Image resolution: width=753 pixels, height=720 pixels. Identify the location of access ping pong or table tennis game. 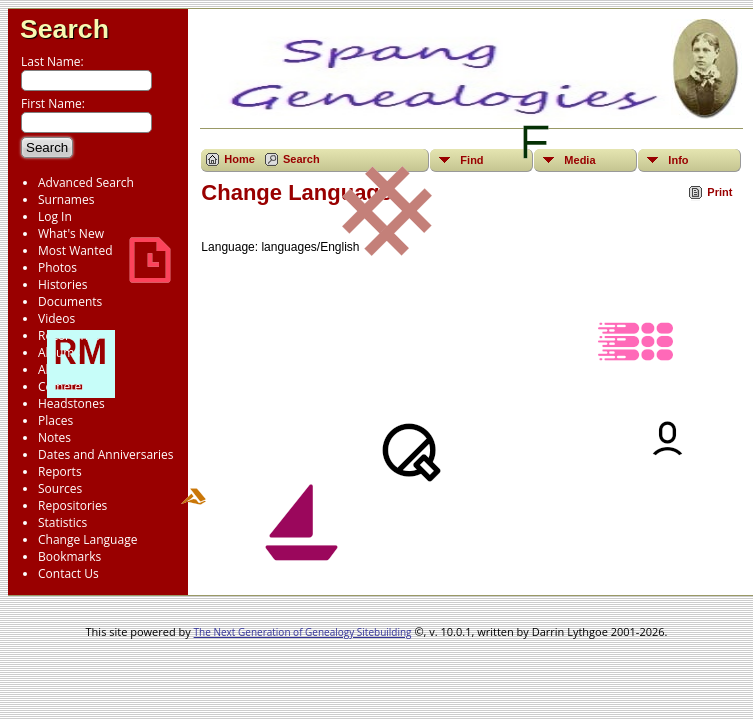
(410, 451).